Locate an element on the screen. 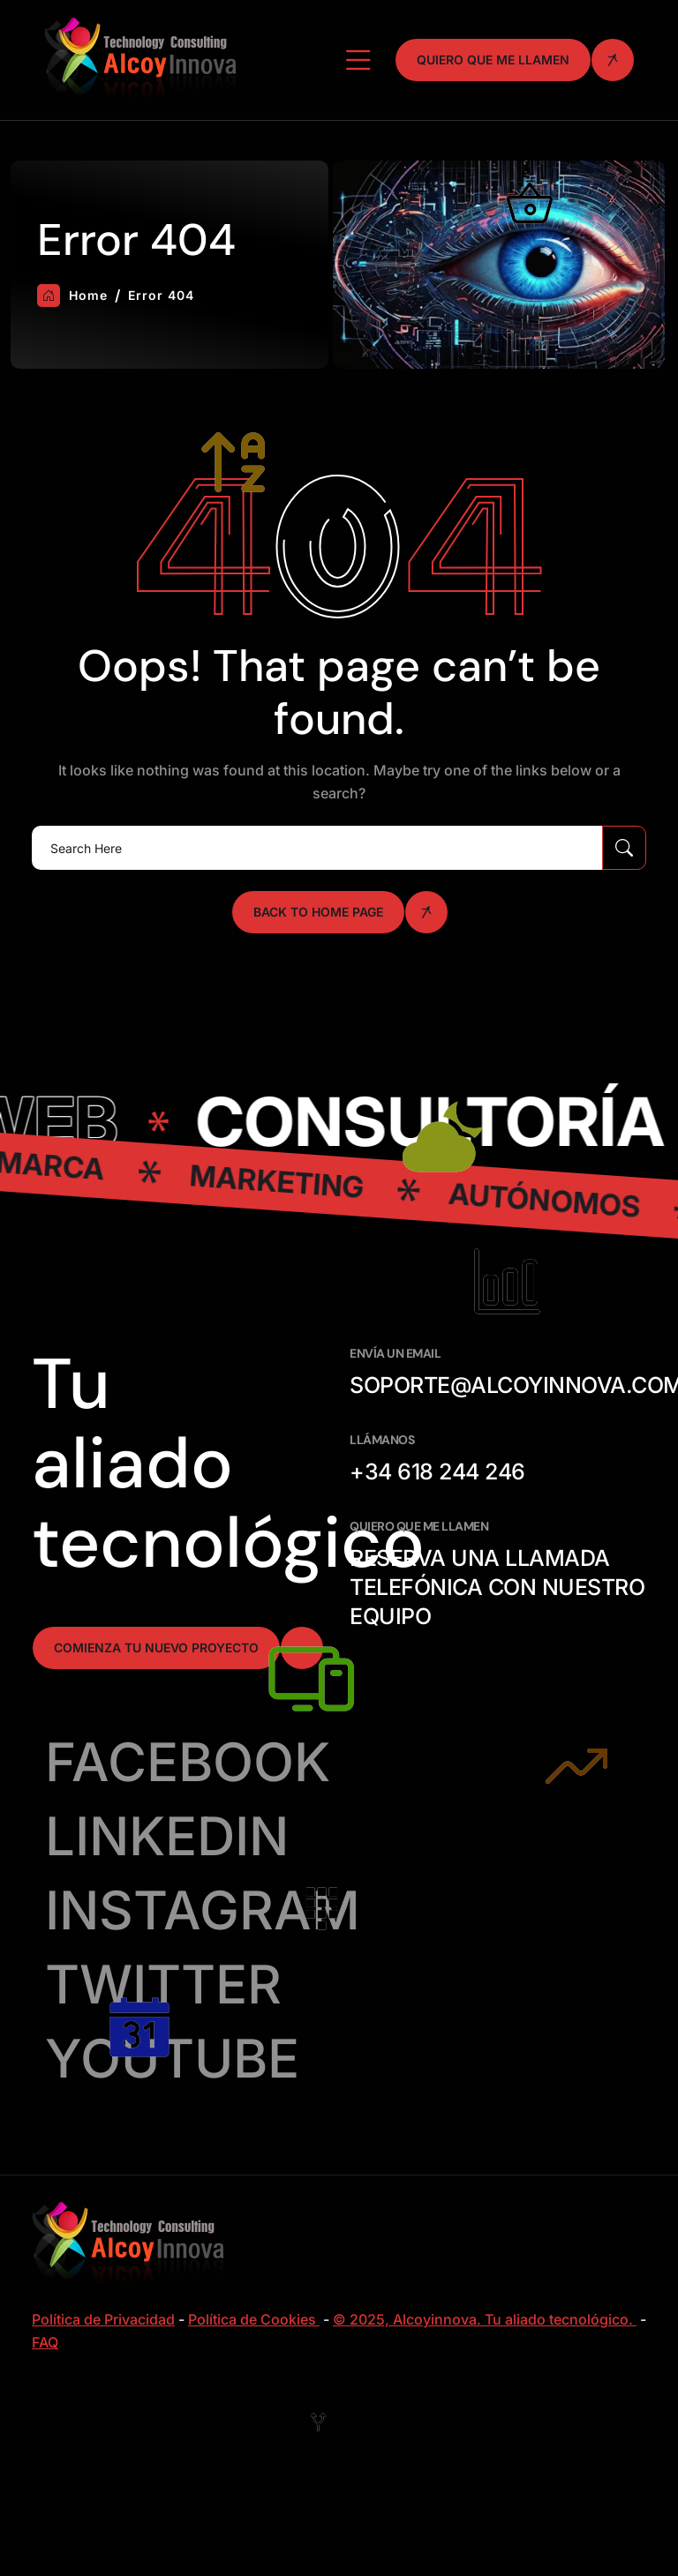 This screenshot has width=678, height=2576. view calendar or schedule is located at coordinates (139, 2027).